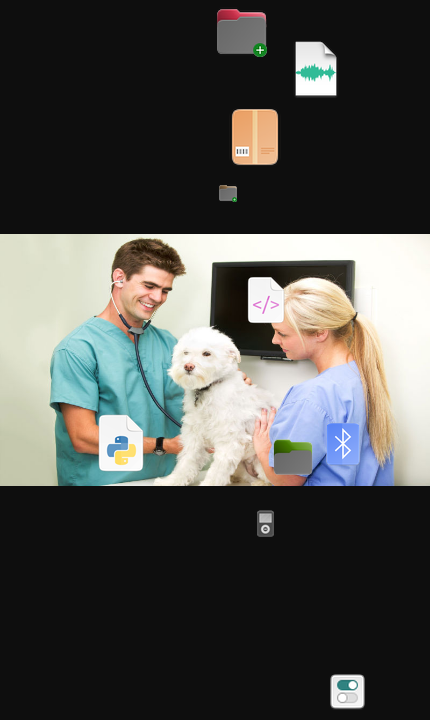 The height and width of the screenshot is (720, 430). I want to click on open gnome tweaks settings, so click(347, 691).